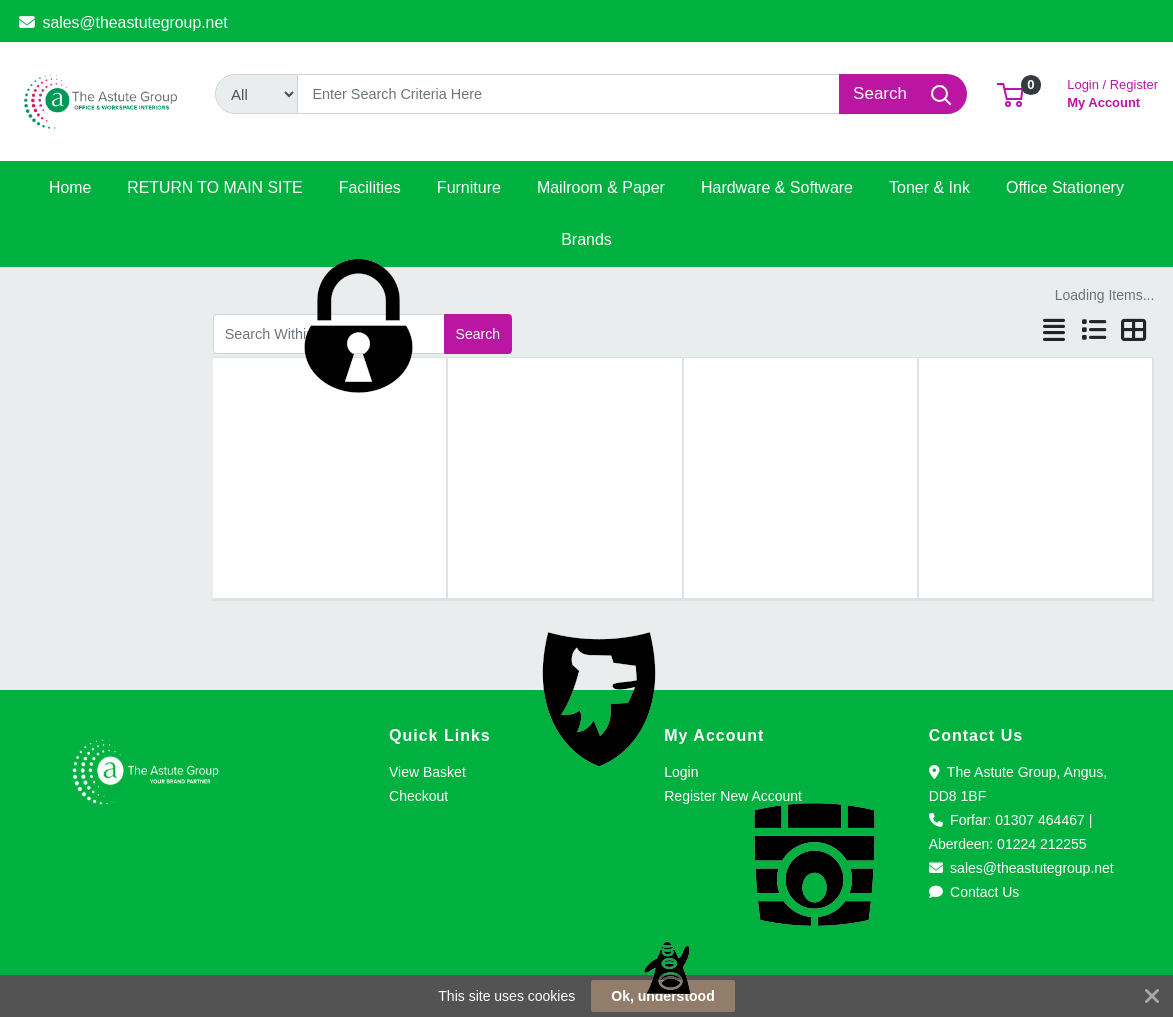 The height and width of the screenshot is (1017, 1173). What do you see at coordinates (668, 967) in the screenshot?
I see `icon representing a tentacle creature or monster in a game` at bounding box center [668, 967].